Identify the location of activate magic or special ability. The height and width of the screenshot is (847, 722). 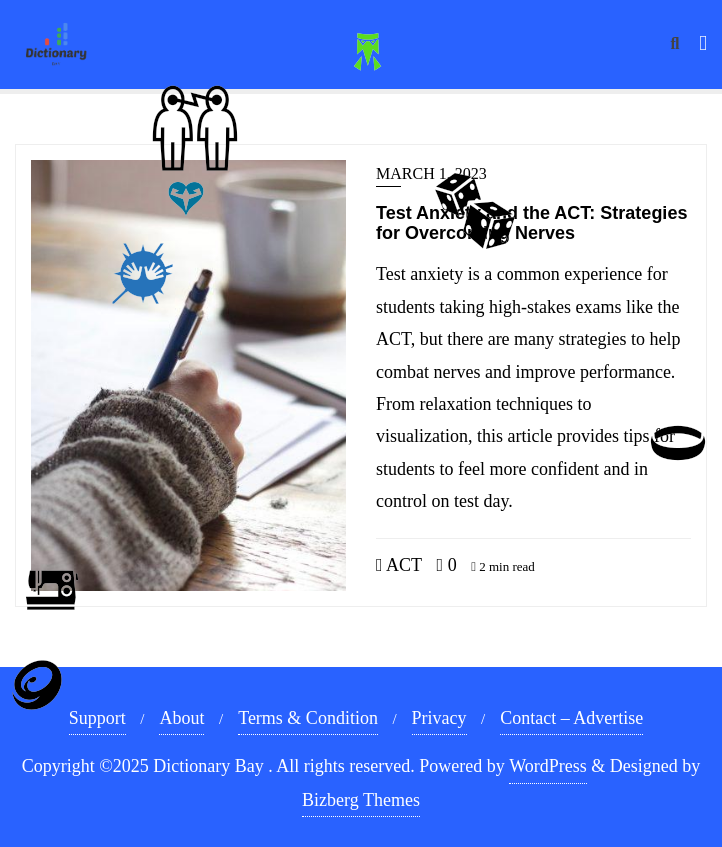
(142, 273).